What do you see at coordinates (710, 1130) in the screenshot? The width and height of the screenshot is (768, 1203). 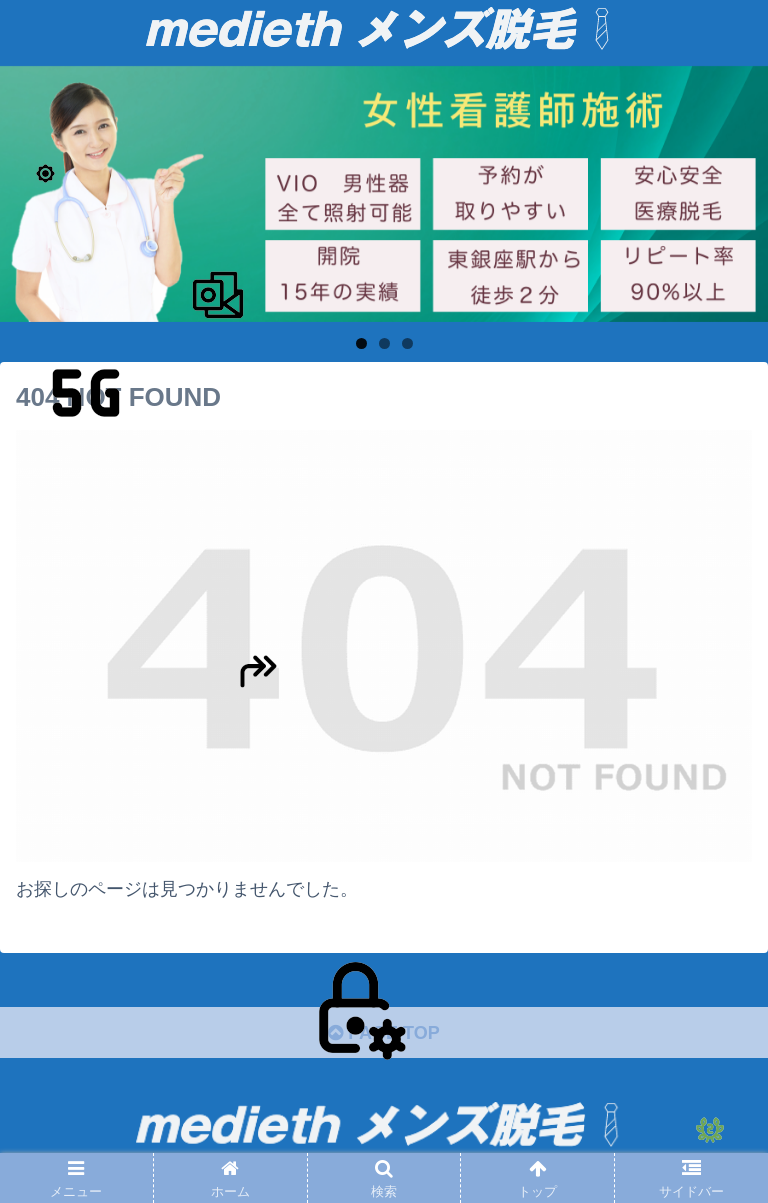 I see `indicates second place ranking or achievement` at bounding box center [710, 1130].